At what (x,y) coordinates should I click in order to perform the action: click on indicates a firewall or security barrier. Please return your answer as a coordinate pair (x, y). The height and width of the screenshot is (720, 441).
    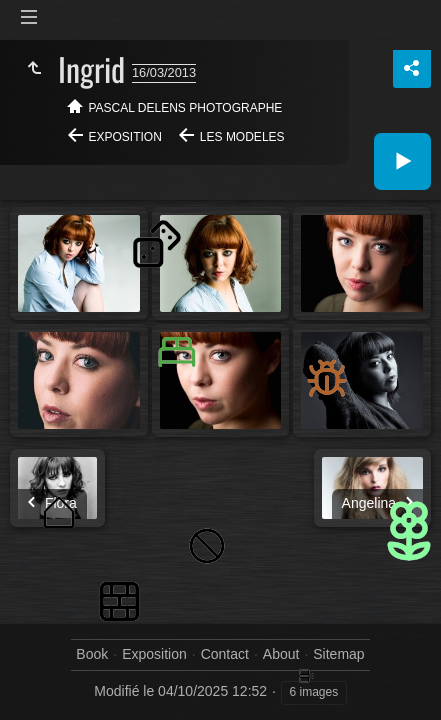
    Looking at the image, I should click on (119, 601).